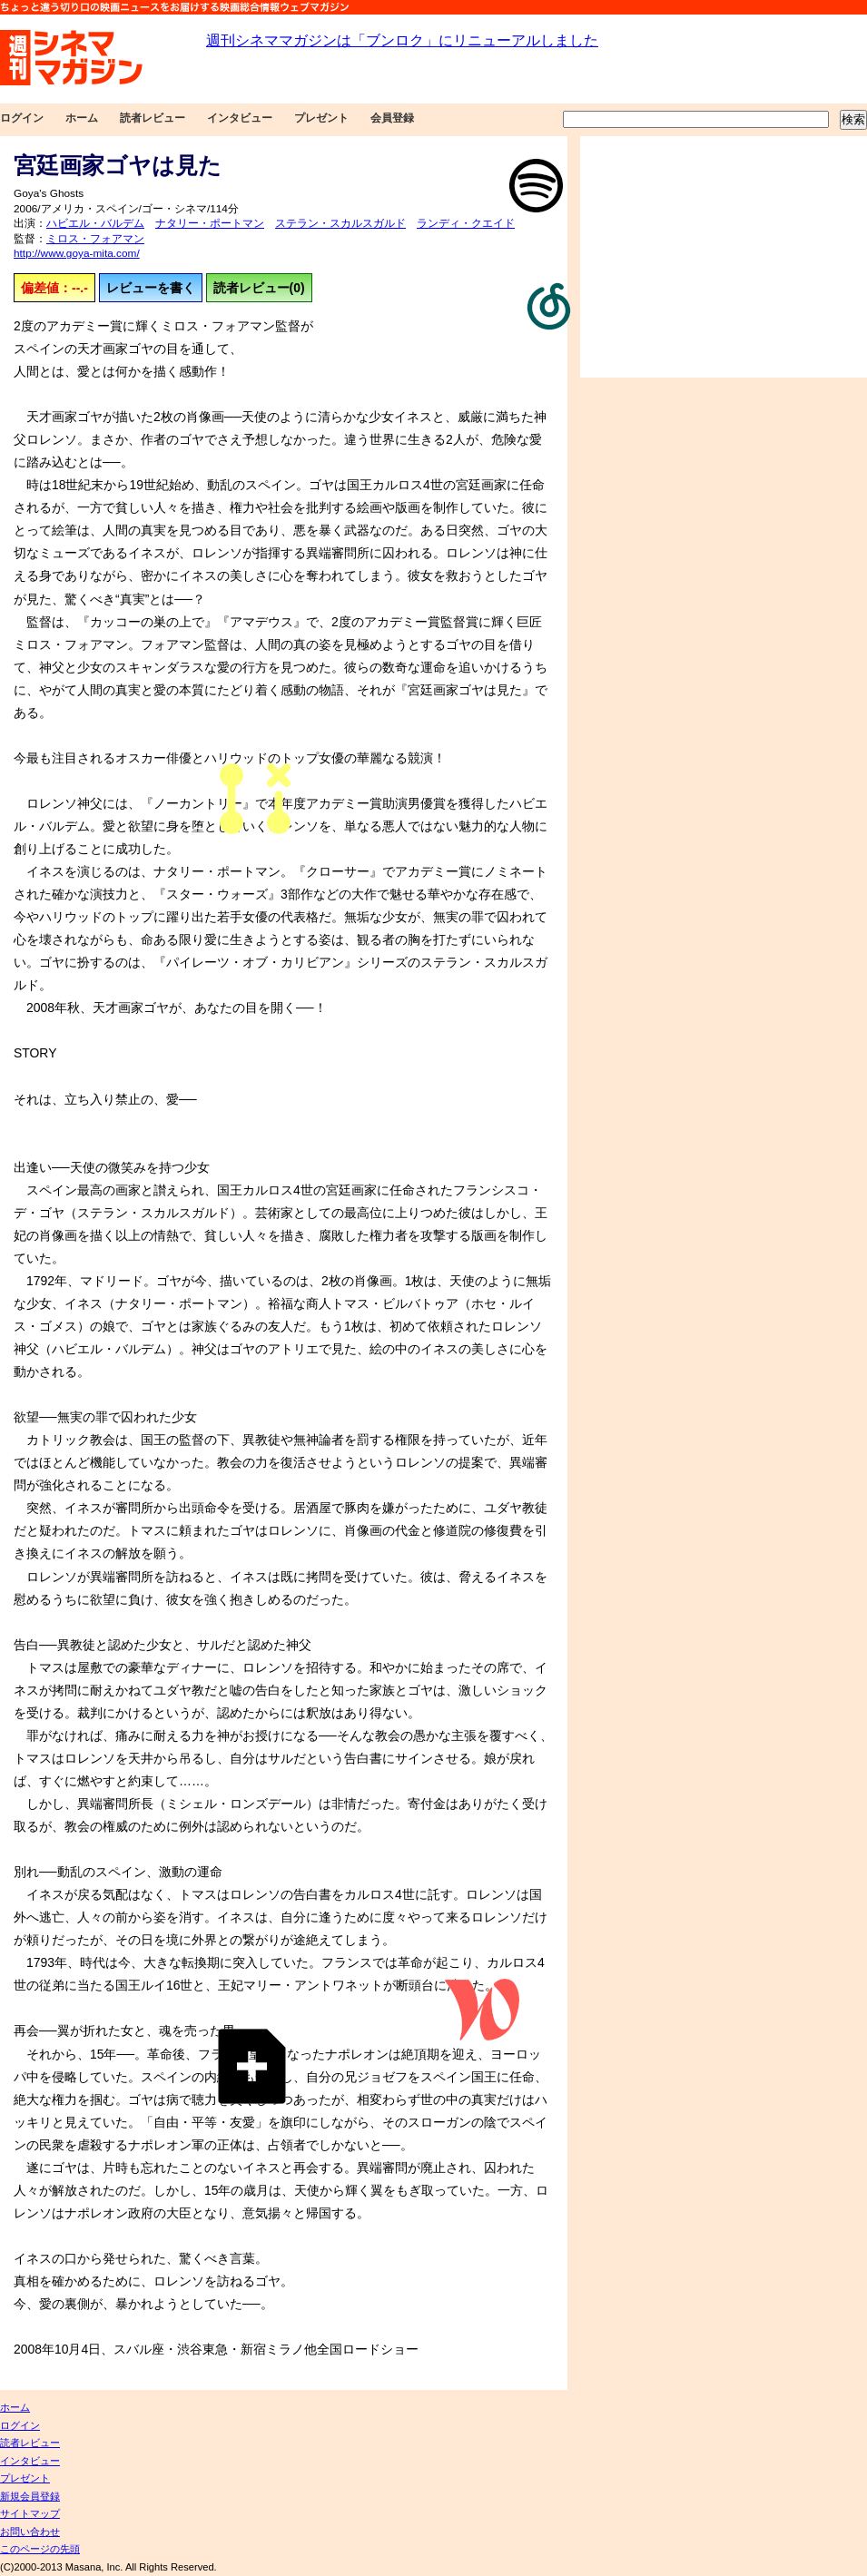  I want to click on close or reject a pull request, so click(255, 799).